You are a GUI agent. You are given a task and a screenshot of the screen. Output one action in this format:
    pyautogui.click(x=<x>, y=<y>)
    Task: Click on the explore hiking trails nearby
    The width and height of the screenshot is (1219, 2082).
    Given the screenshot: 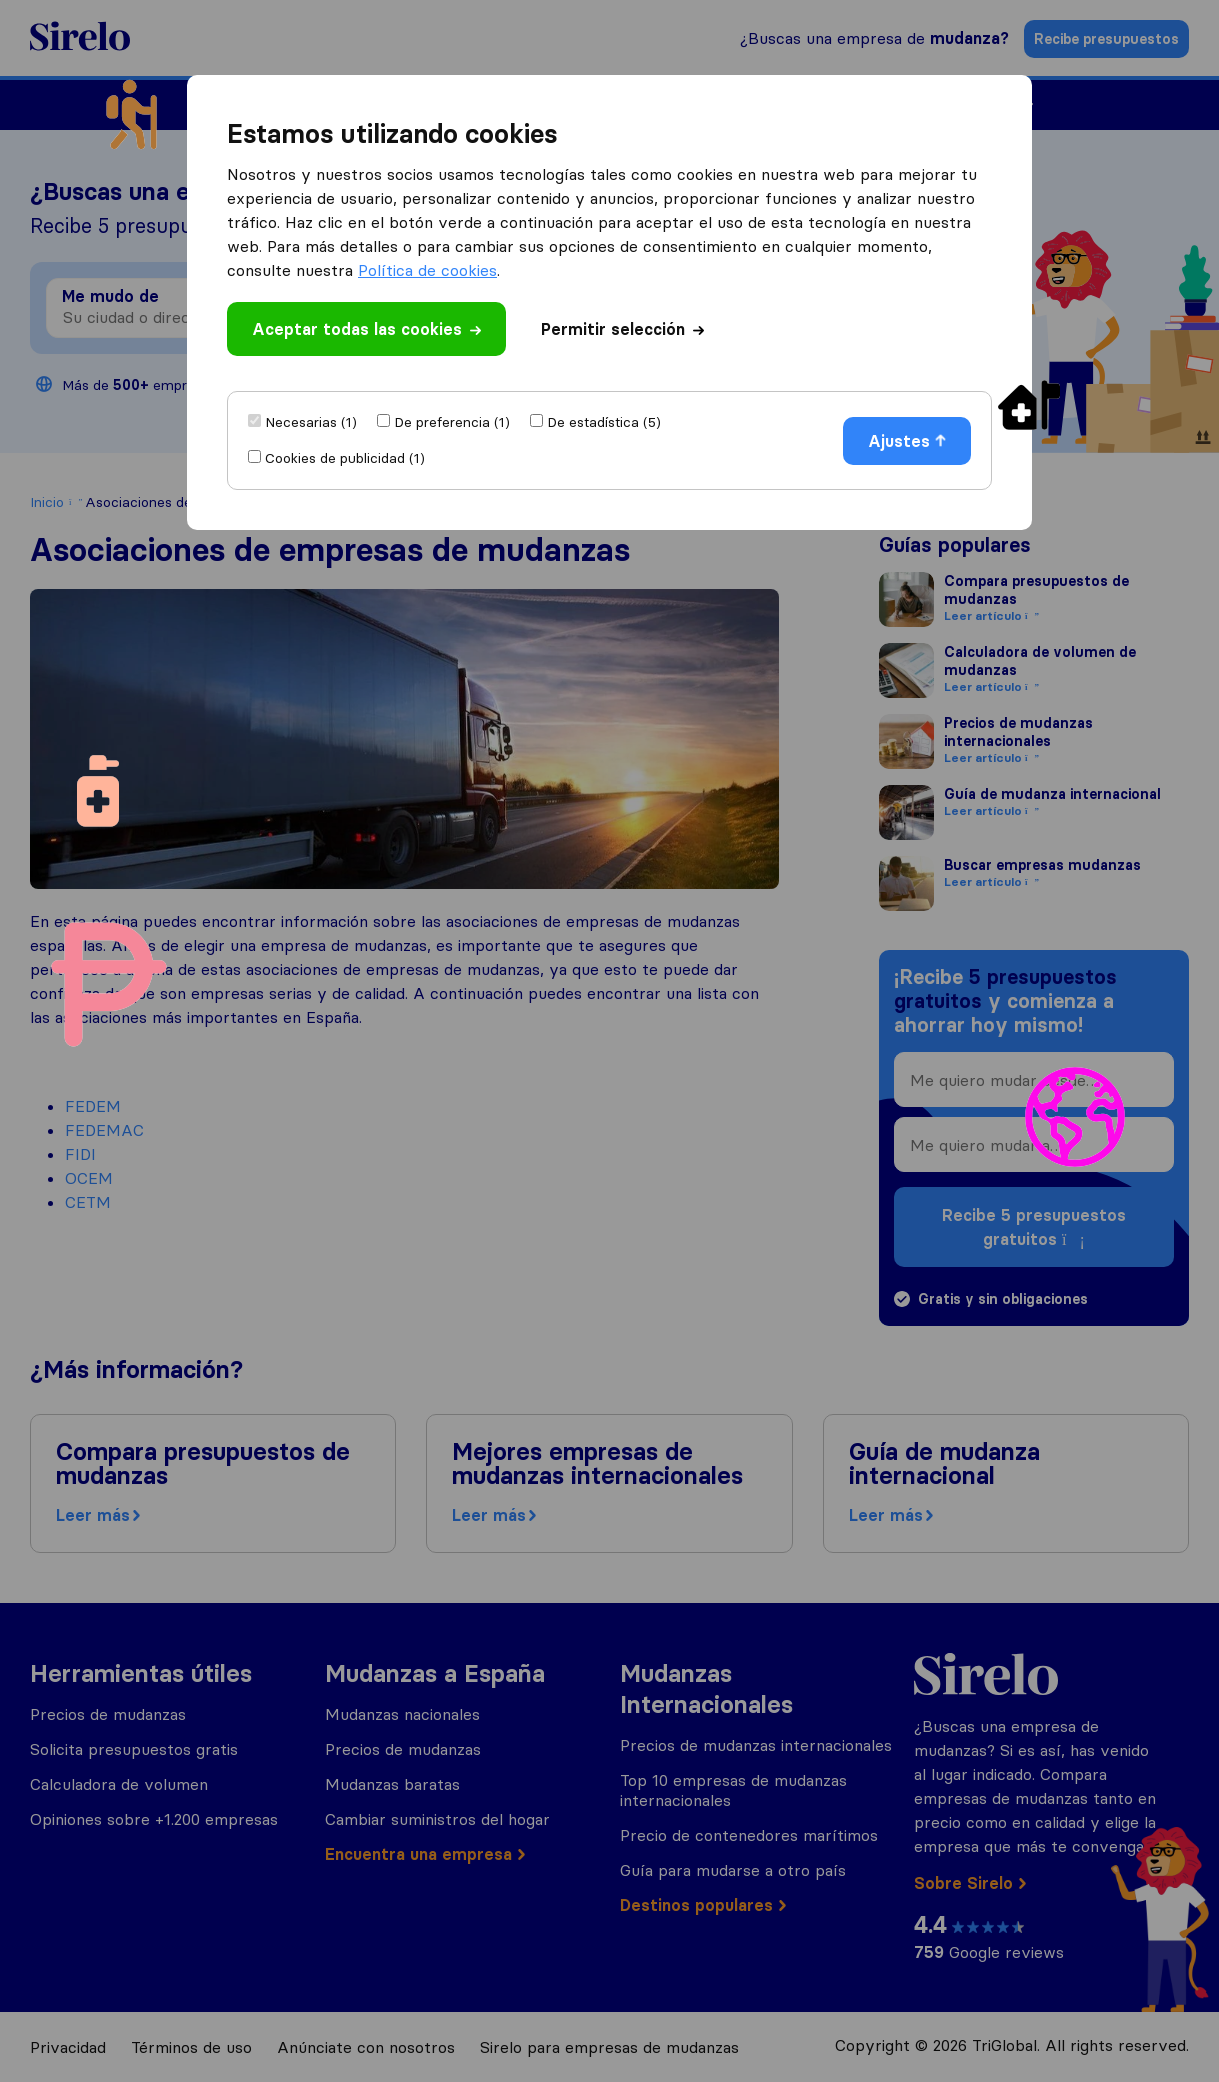 What is the action you would take?
    pyautogui.click(x=133, y=114)
    